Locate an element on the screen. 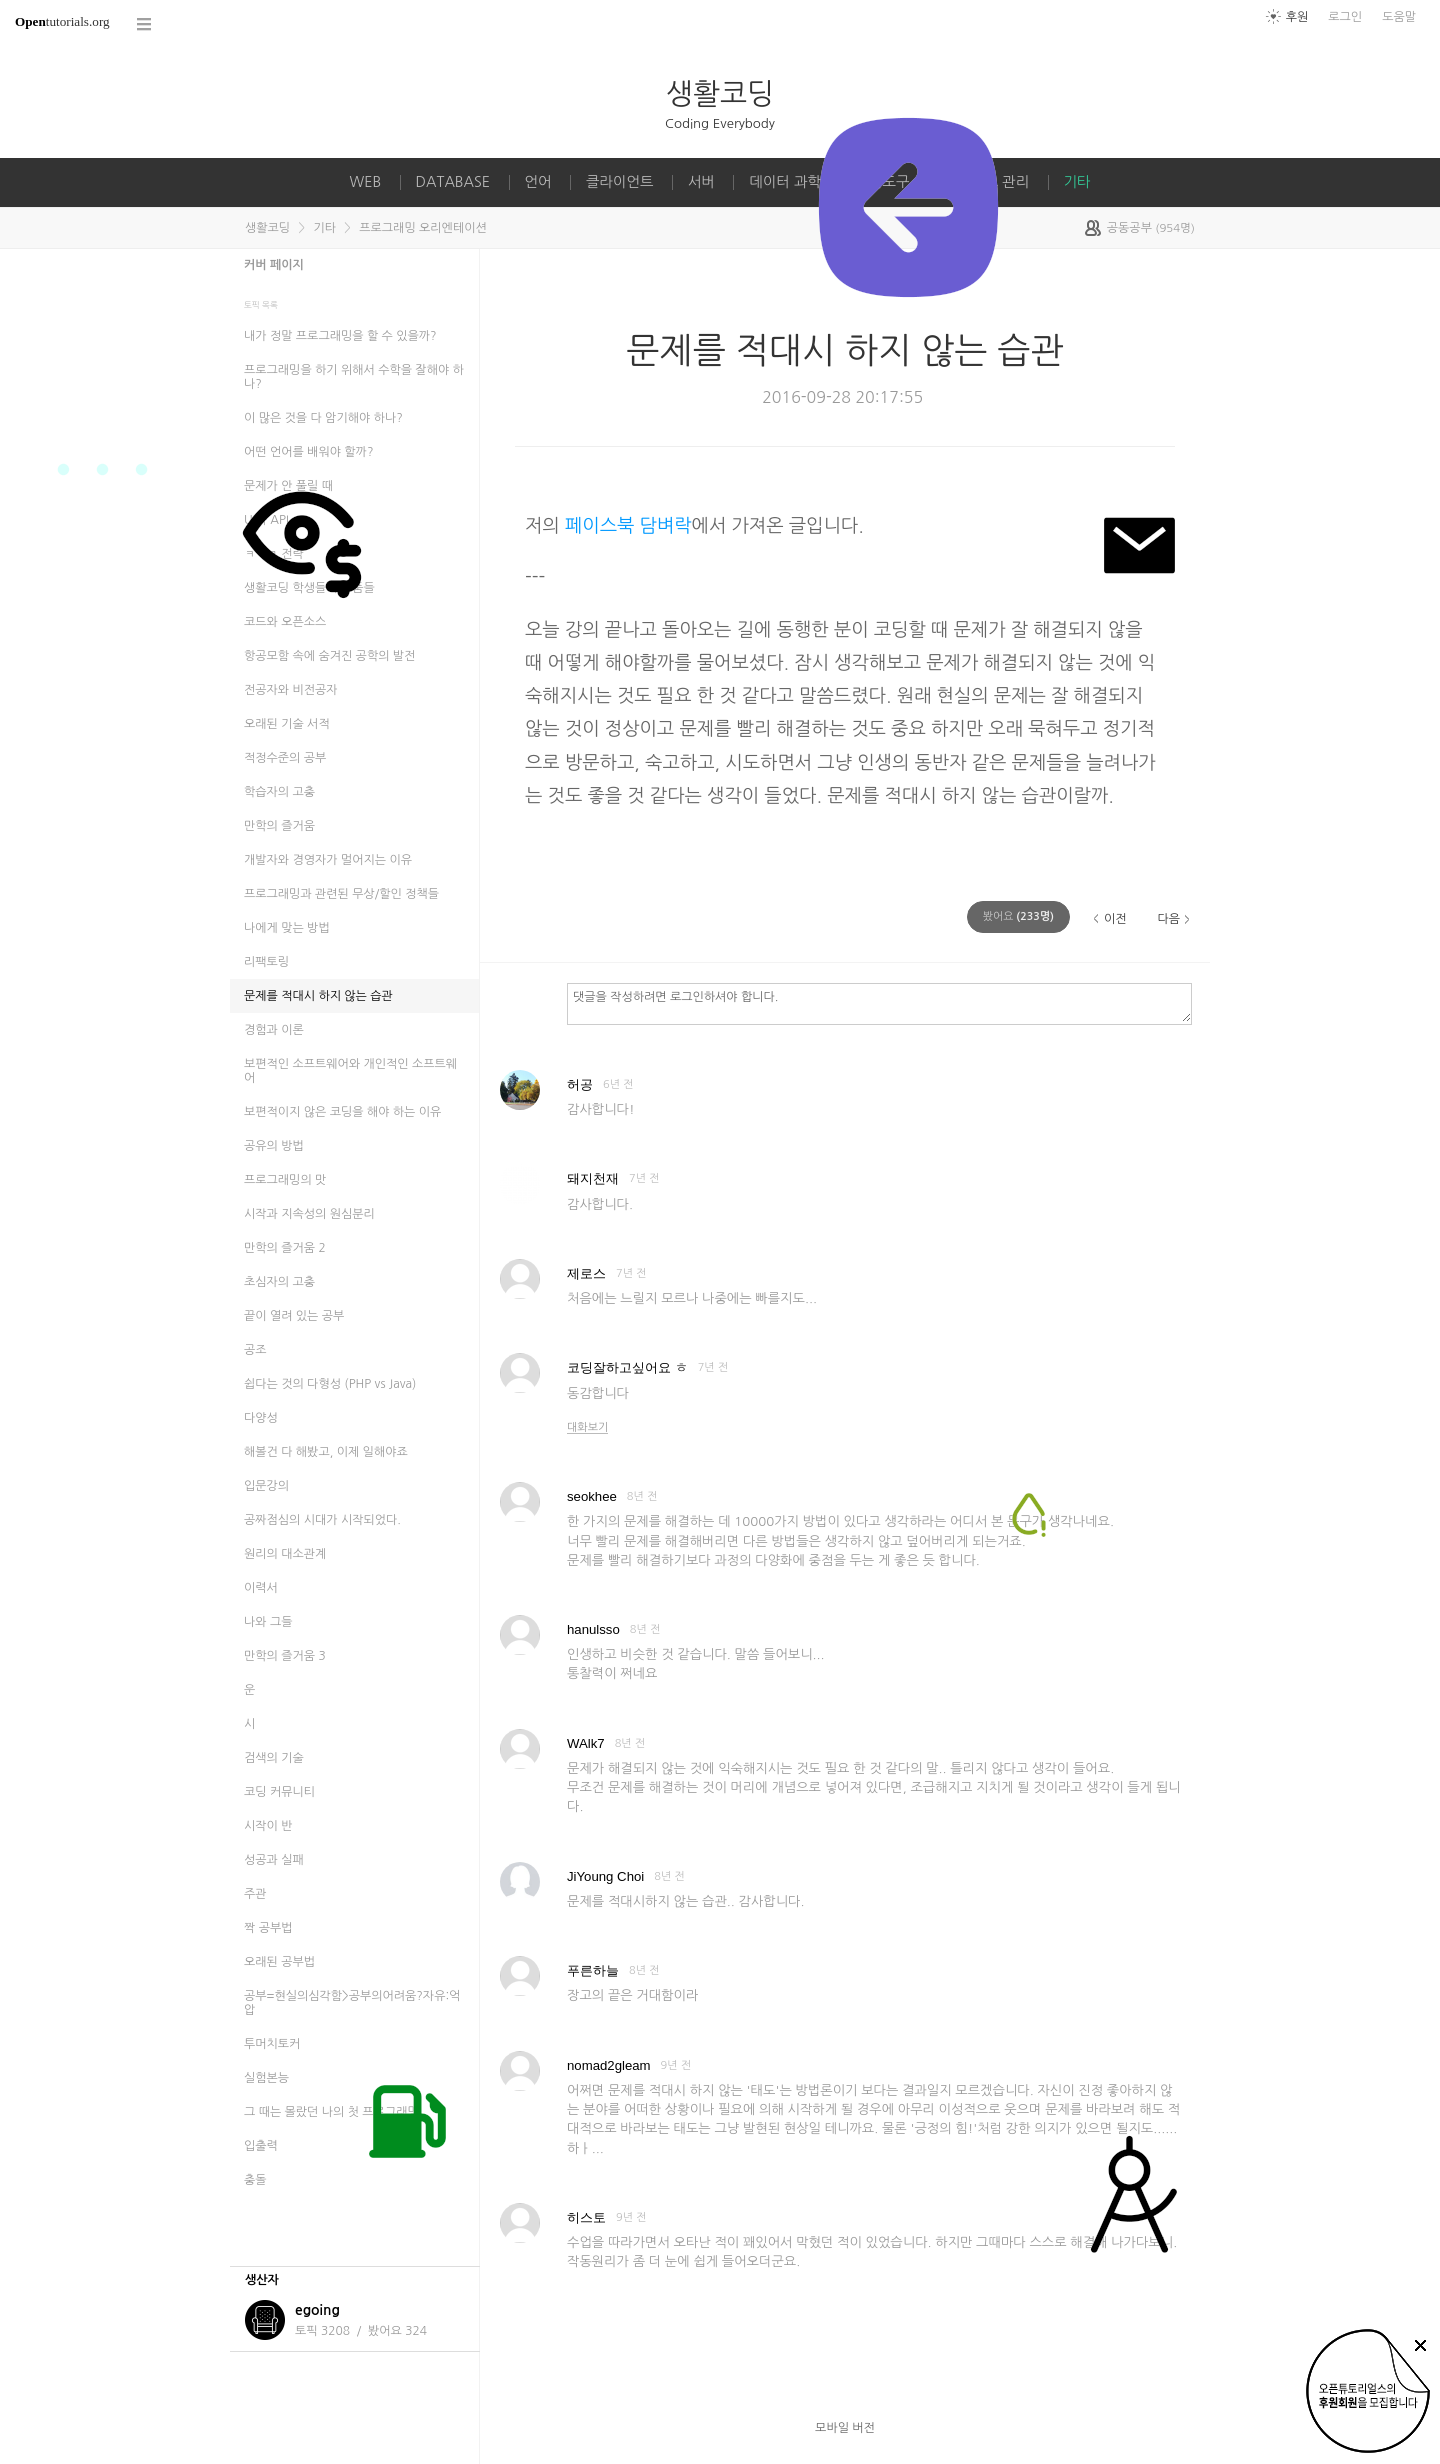 Image resolution: width=1440 pixels, height=2464 pixels. view pricing or cost details is located at coordinates (302, 533).